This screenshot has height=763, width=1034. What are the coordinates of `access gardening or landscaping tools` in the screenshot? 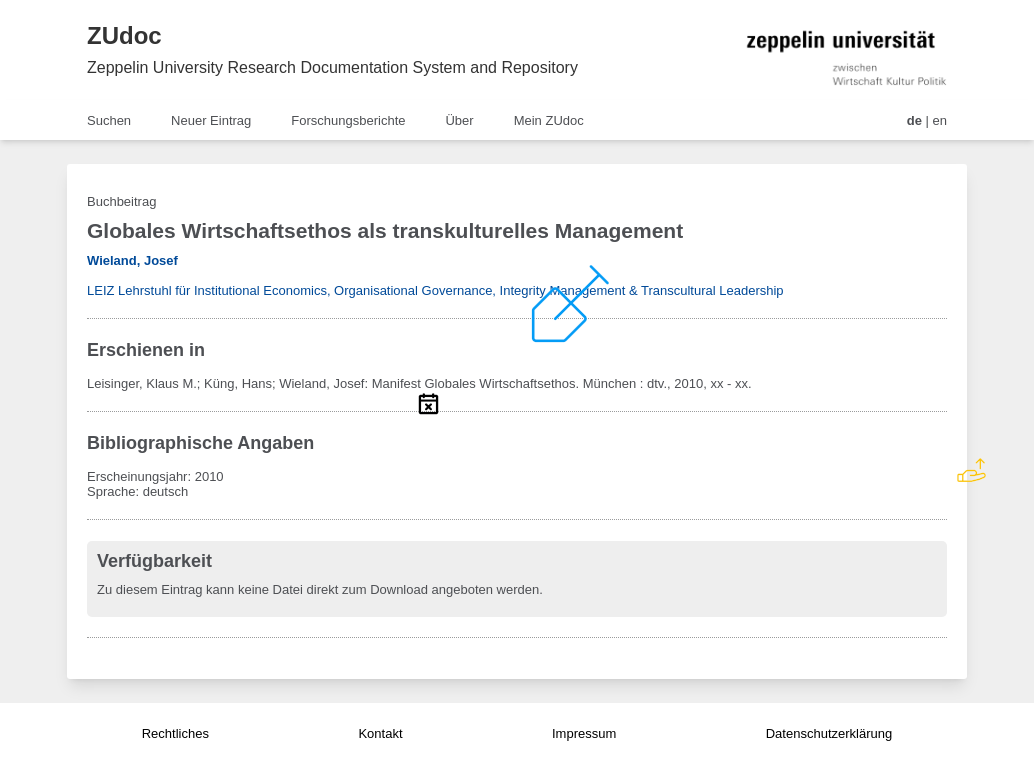 It's located at (569, 305).